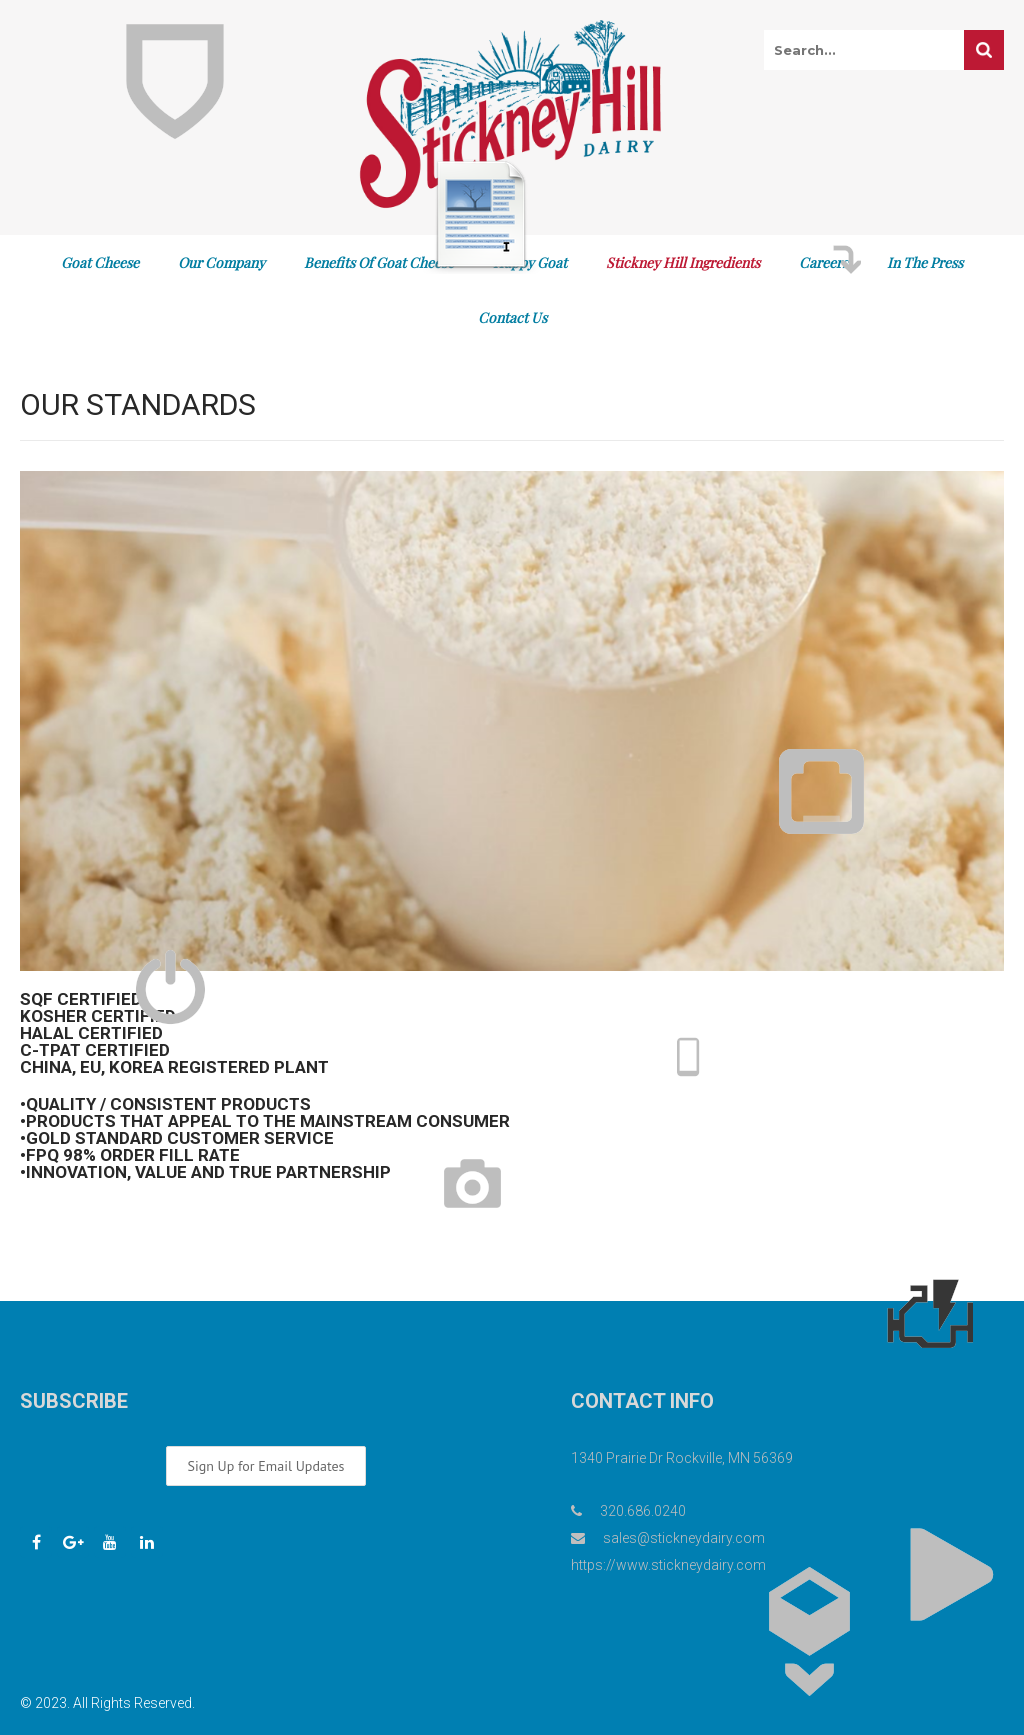 This screenshot has width=1024, height=1735. What do you see at coordinates (809, 1631) in the screenshot?
I see `insert an object or 3D element into the document` at bounding box center [809, 1631].